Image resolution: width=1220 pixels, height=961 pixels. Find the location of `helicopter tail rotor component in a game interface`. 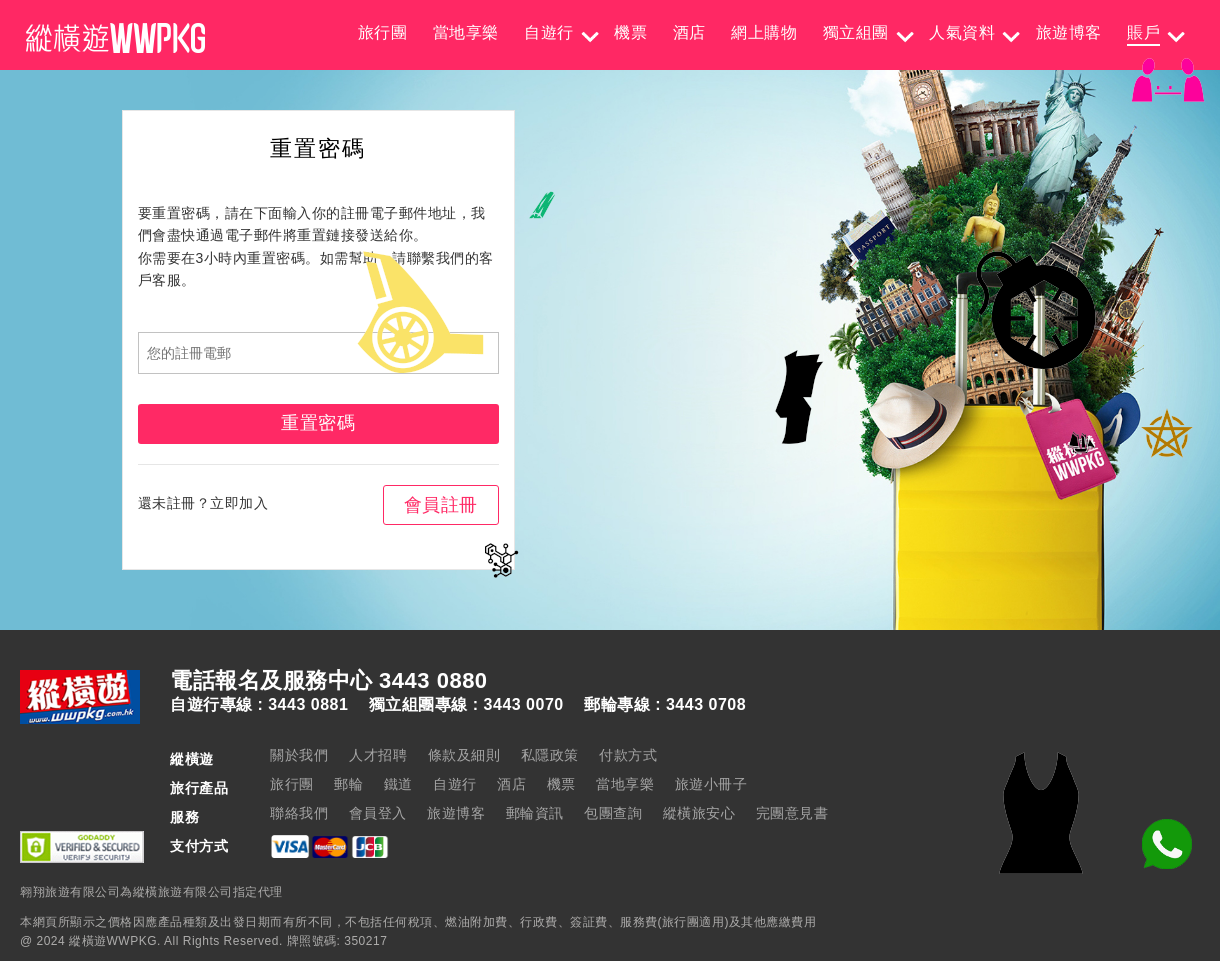

helicopter tail rotor component in a game interface is located at coordinates (420, 312).